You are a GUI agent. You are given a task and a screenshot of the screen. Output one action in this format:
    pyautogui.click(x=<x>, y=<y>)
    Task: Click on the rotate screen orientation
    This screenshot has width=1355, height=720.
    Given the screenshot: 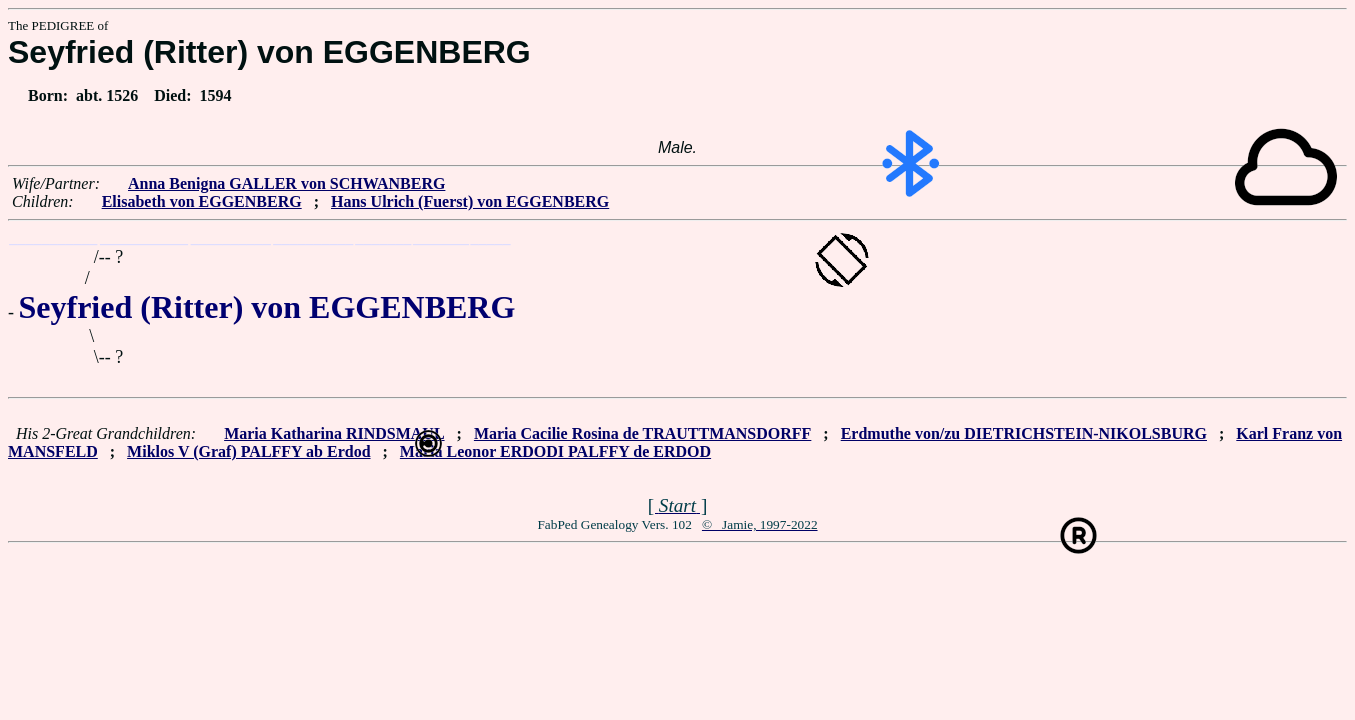 What is the action you would take?
    pyautogui.click(x=842, y=260)
    